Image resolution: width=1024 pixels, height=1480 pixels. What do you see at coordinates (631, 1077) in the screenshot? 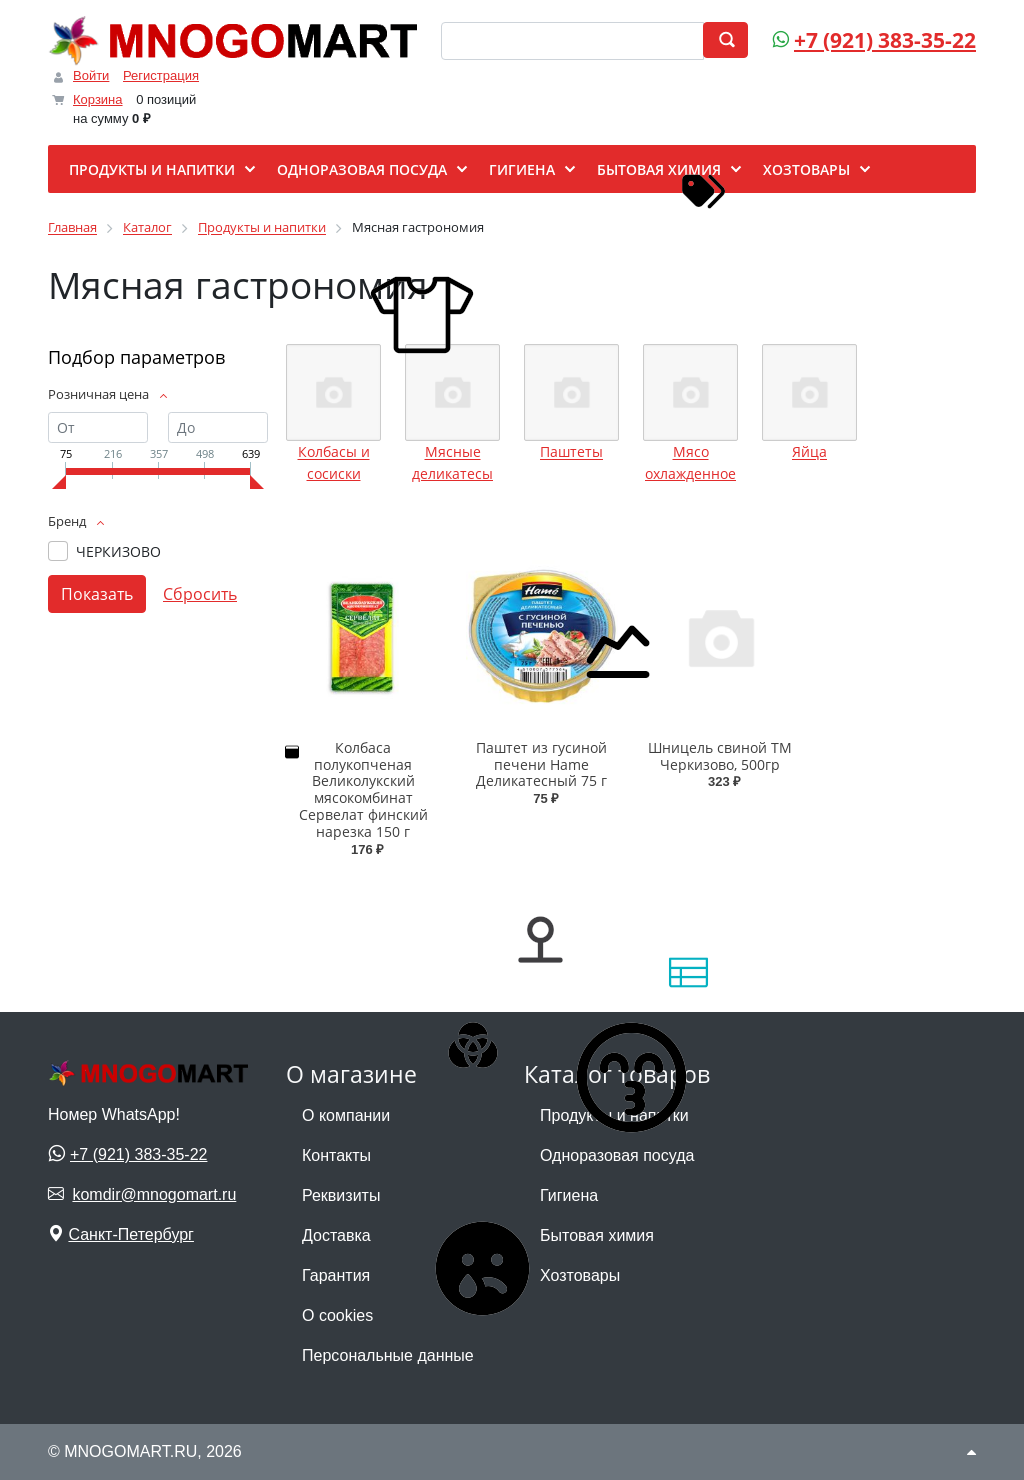
I see `react with a kiss or affection` at bounding box center [631, 1077].